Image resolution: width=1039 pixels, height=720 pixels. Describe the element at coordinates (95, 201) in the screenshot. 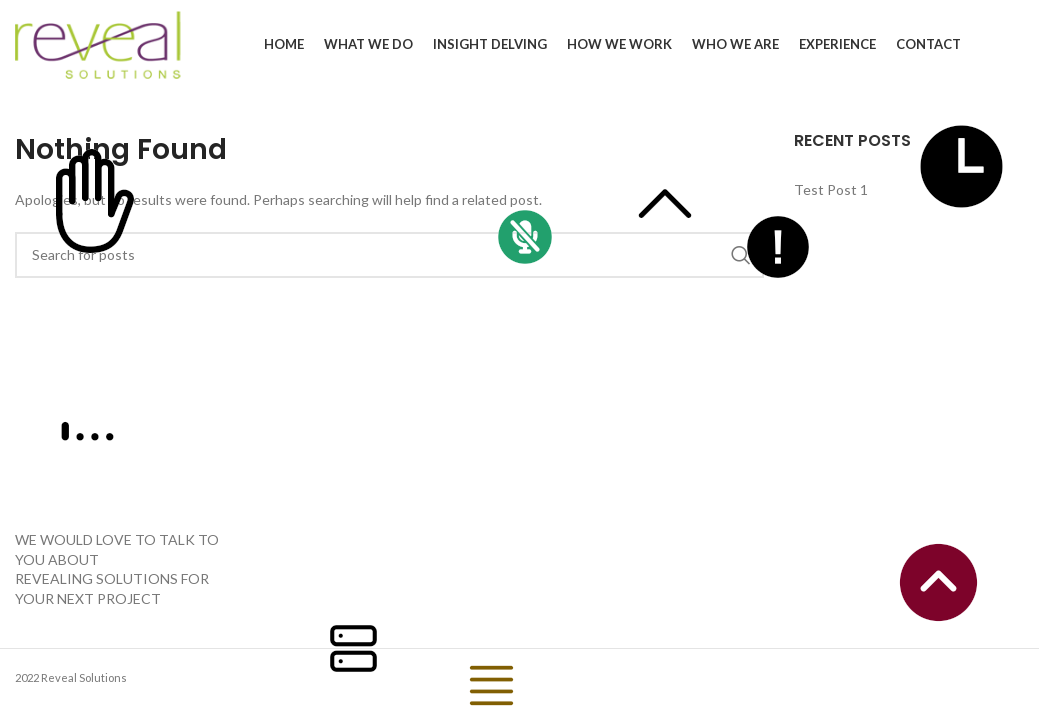

I see `stop or halt an action` at that location.